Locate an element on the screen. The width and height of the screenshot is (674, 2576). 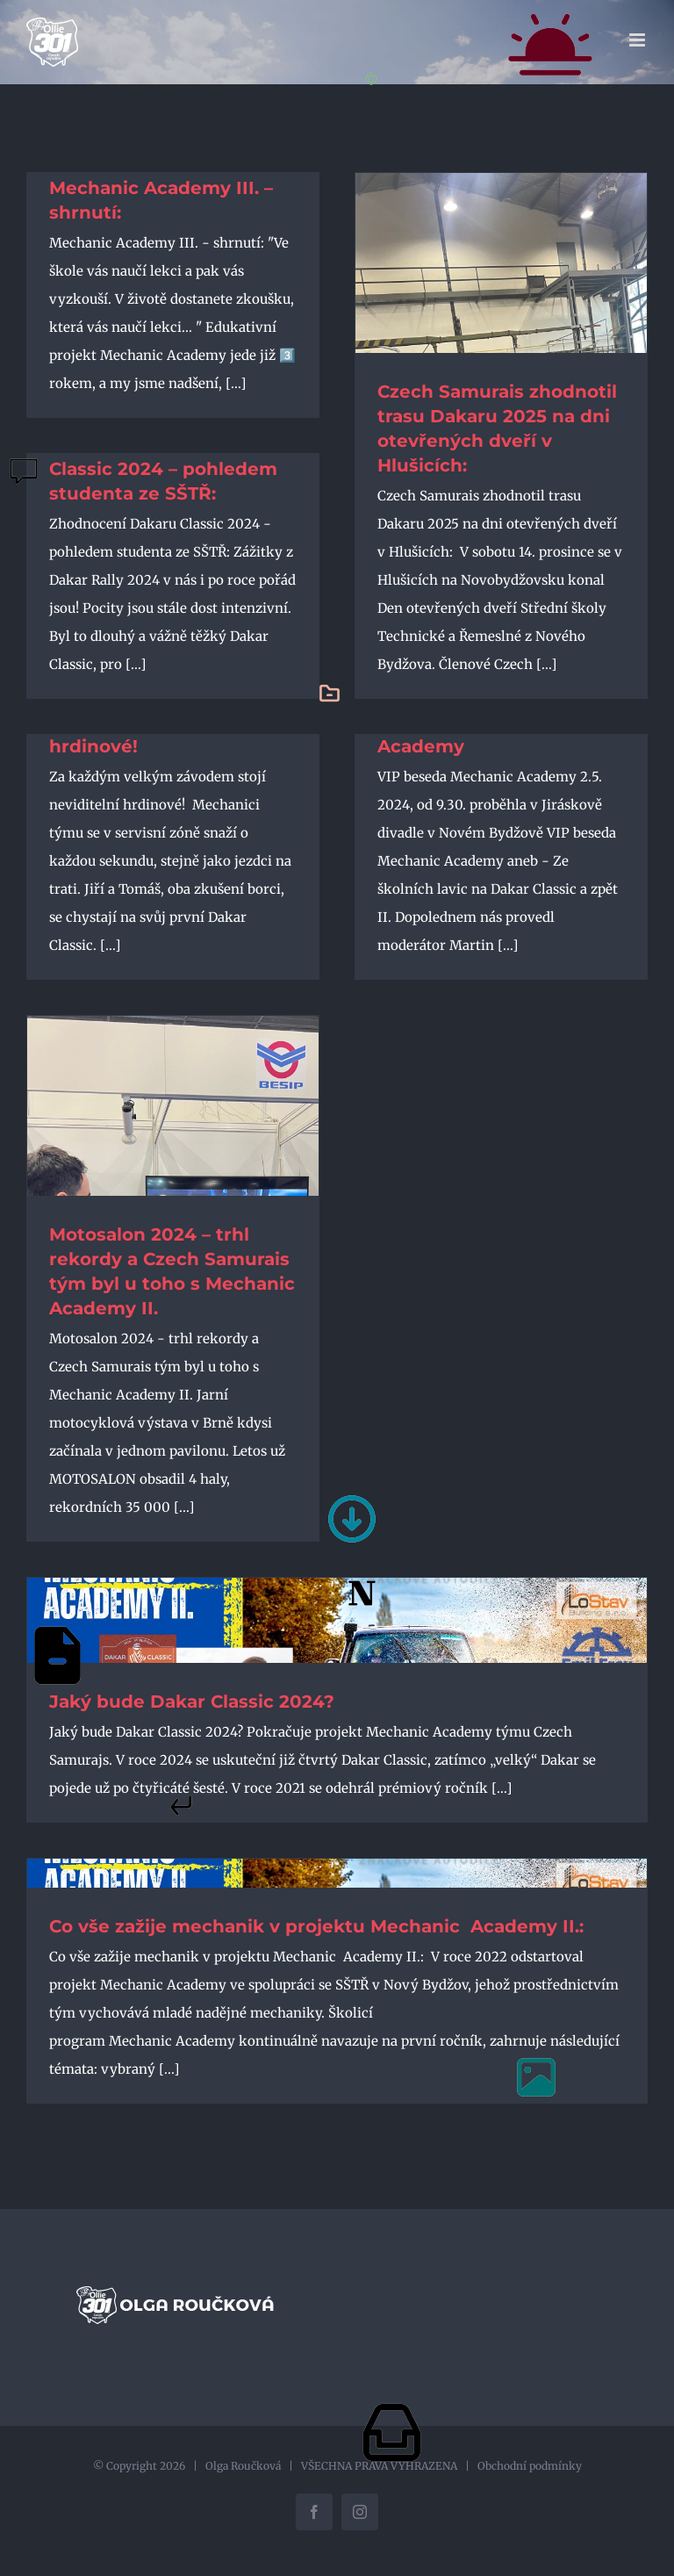
download a file or content is located at coordinates (352, 1519).